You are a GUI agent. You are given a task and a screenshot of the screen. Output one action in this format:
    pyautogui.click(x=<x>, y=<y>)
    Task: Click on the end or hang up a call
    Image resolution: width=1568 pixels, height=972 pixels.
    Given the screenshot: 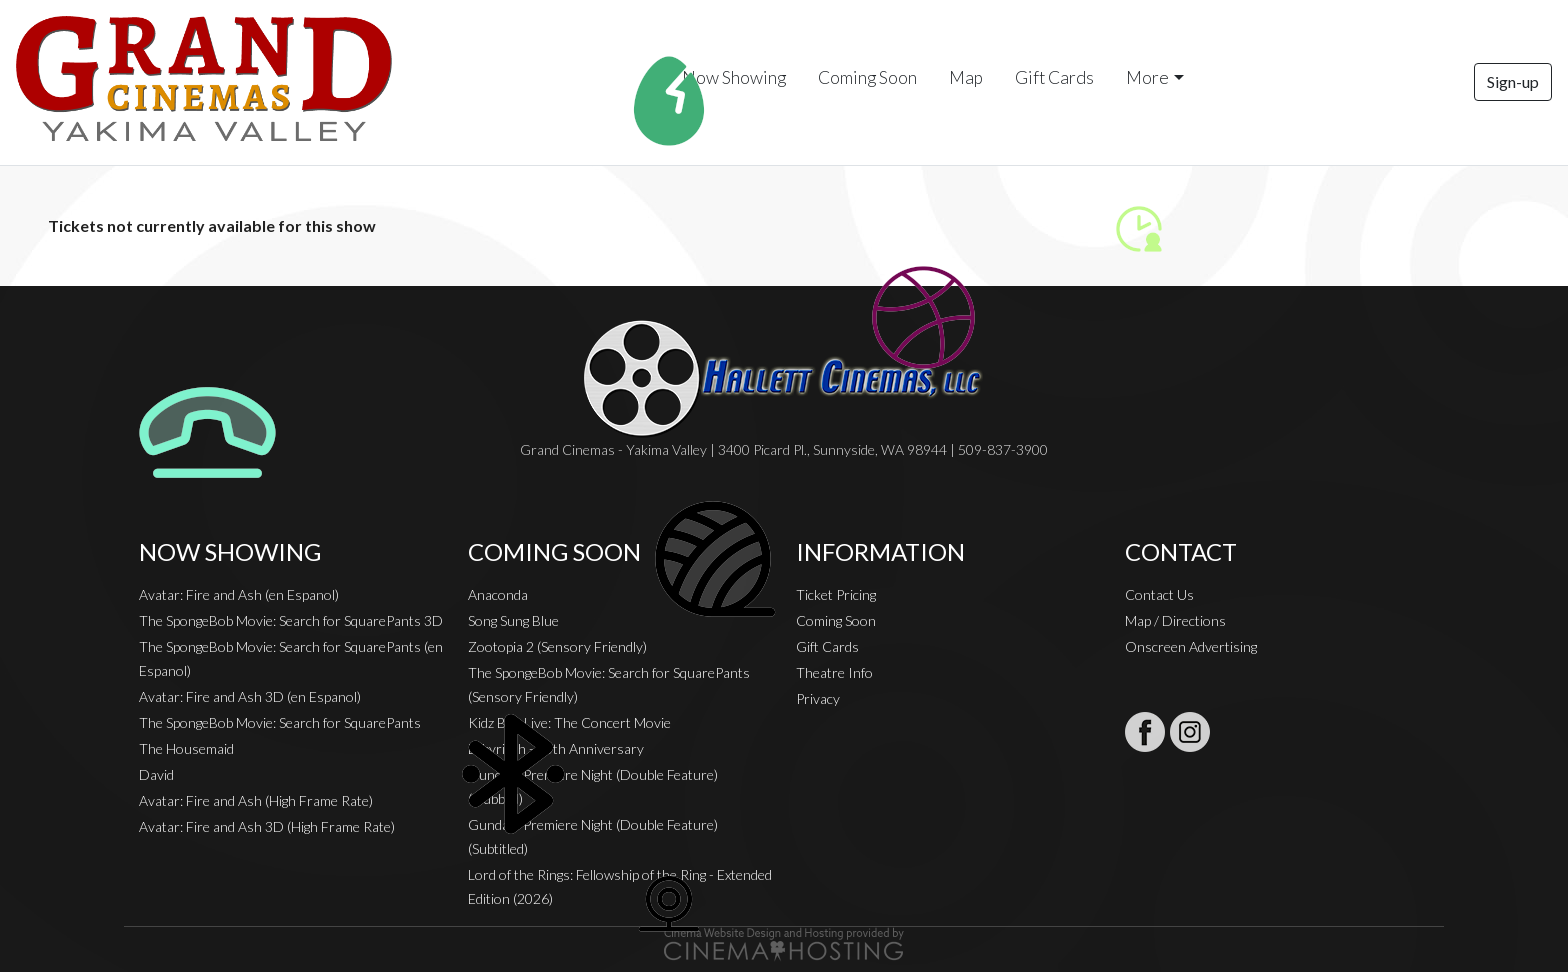 What is the action you would take?
    pyautogui.click(x=207, y=432)
    